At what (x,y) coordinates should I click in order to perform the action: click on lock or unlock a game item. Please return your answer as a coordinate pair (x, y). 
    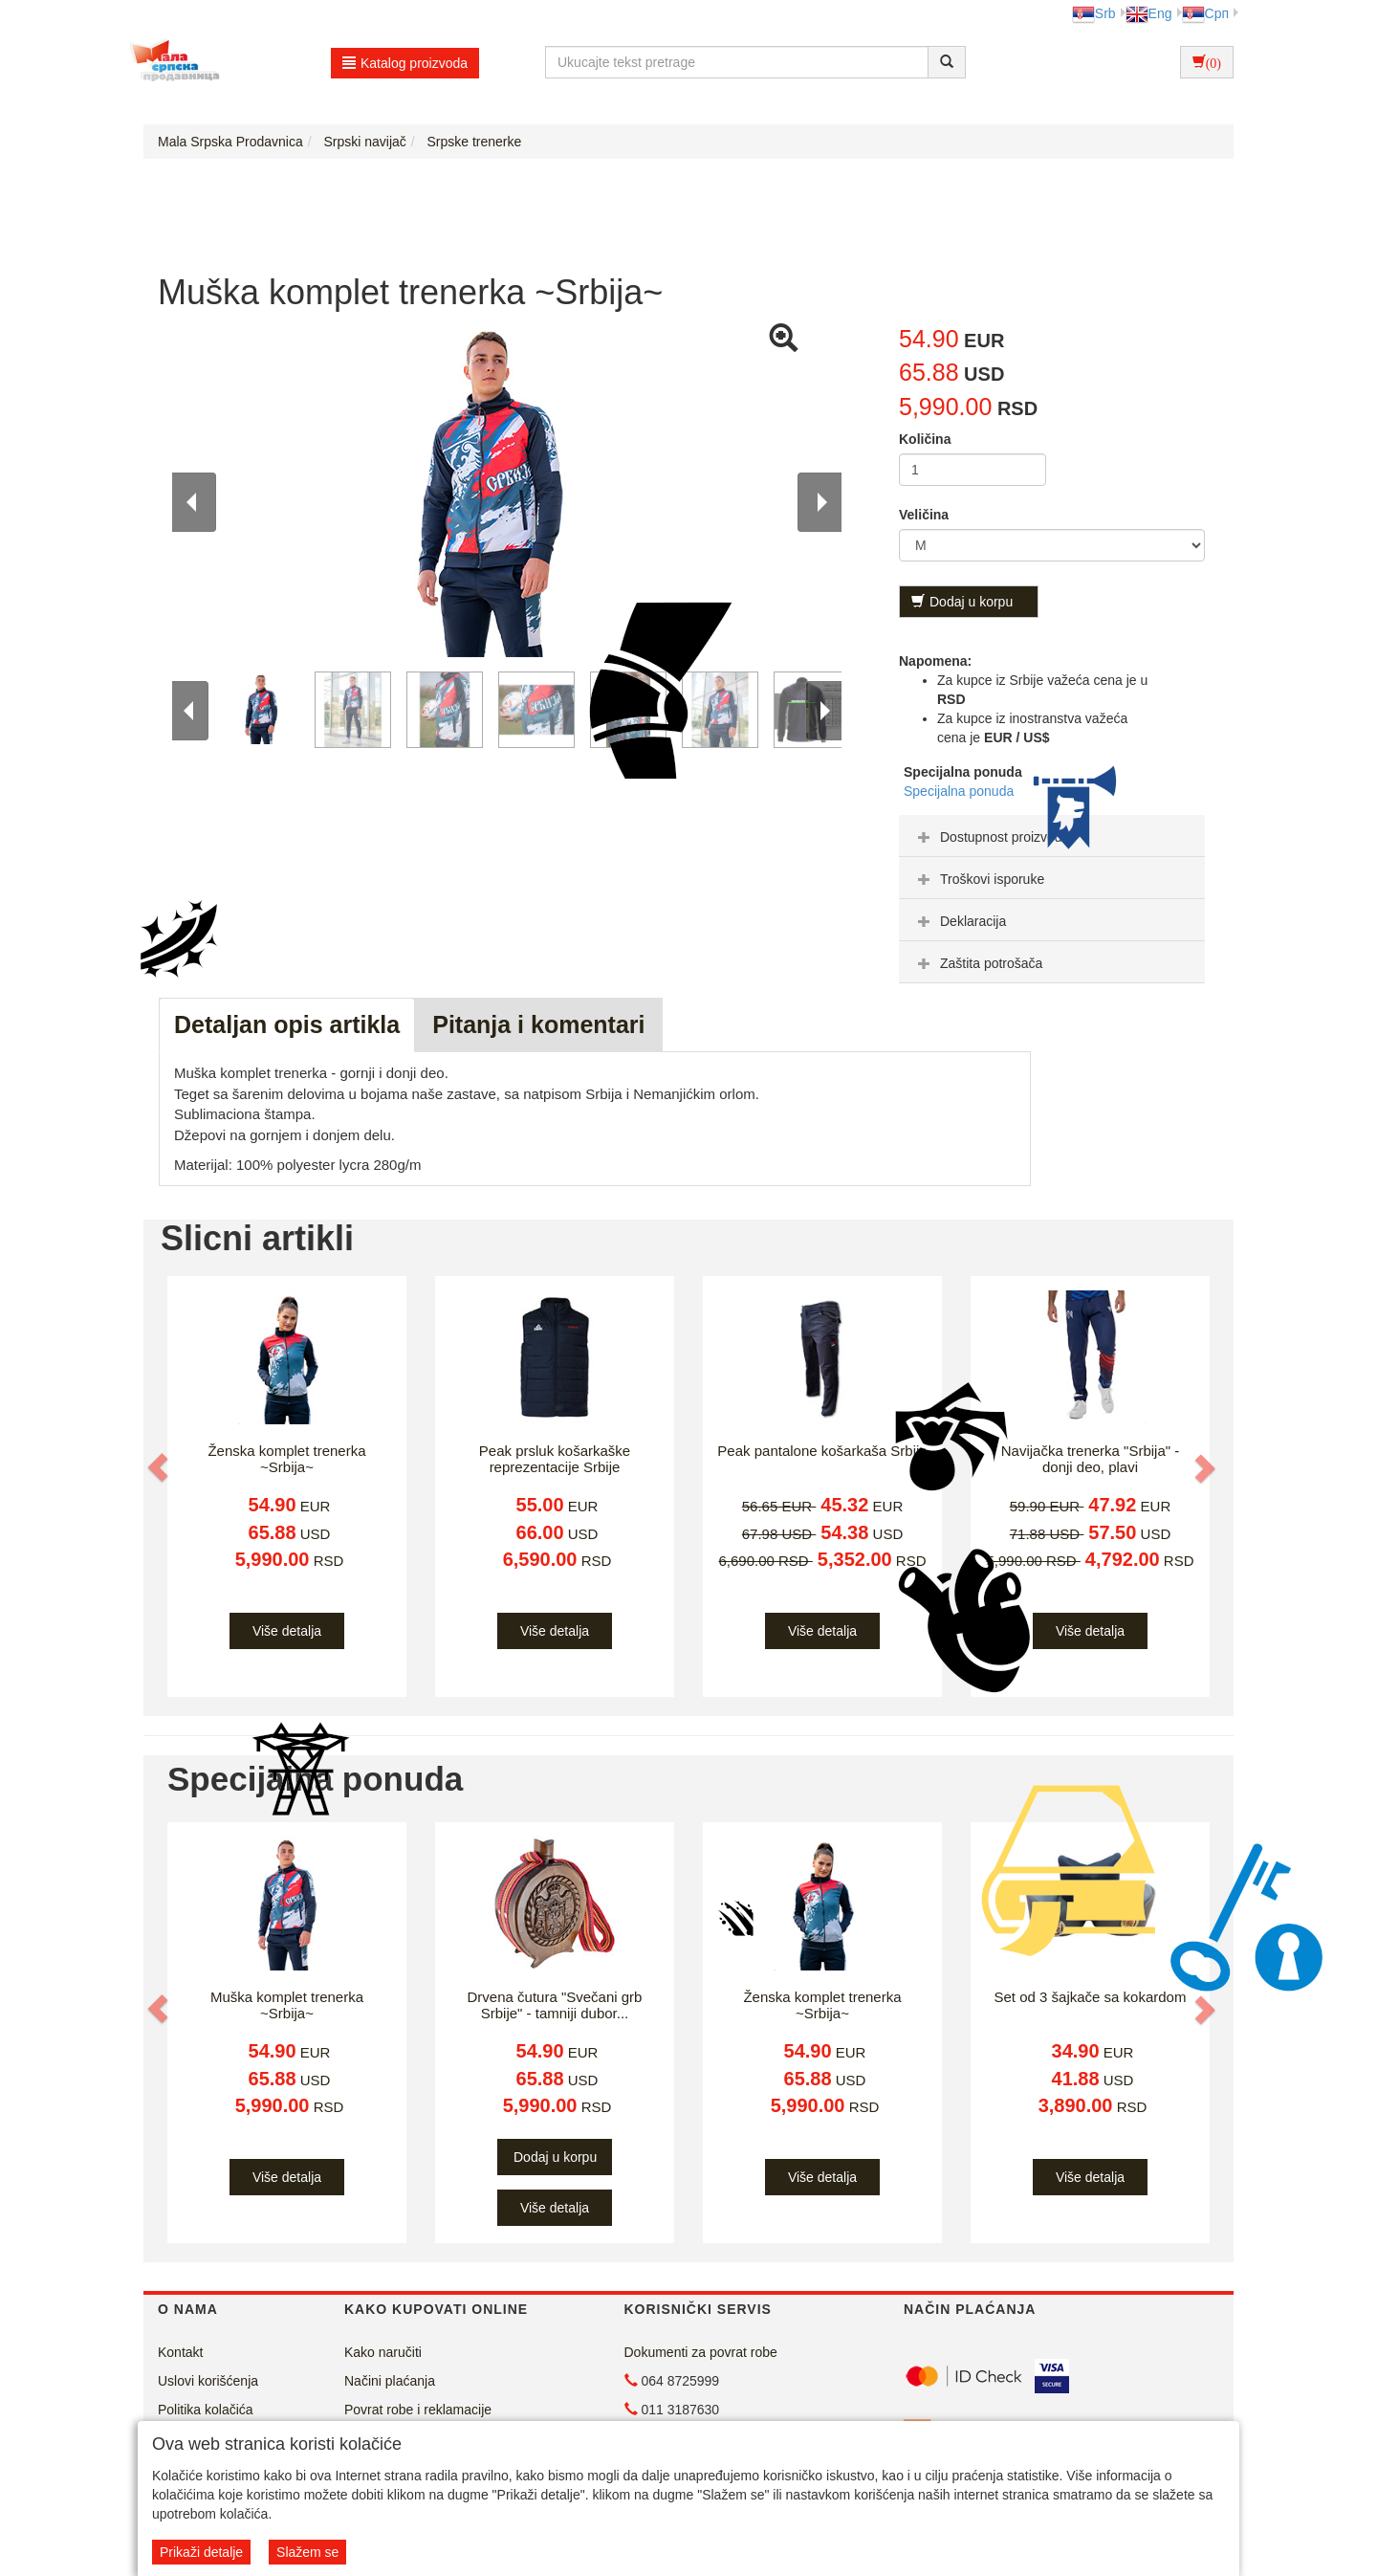
    Looking at the image, I should click on (1246, 1917).